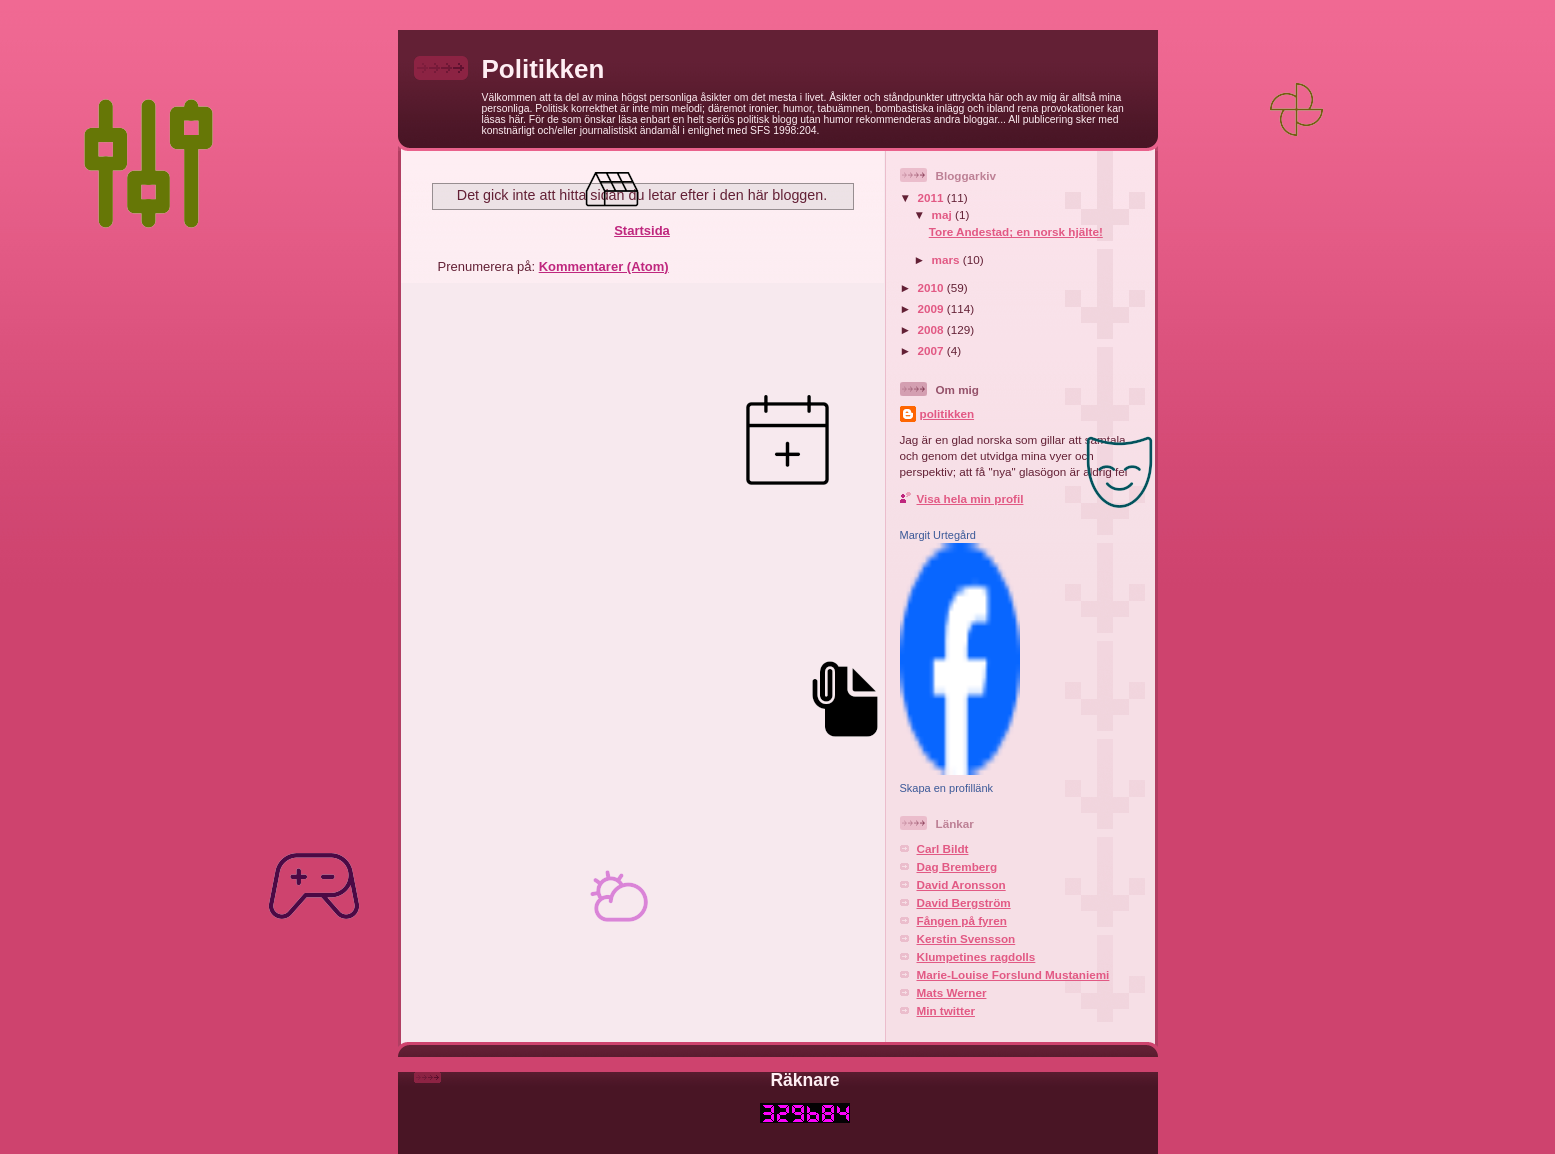 The image size is (1555, 1154). What do you see at coordinates (1119, 469) in the screenshot?
I see `toggle theater or entertainment mode` at bounding box center [1119, 469].